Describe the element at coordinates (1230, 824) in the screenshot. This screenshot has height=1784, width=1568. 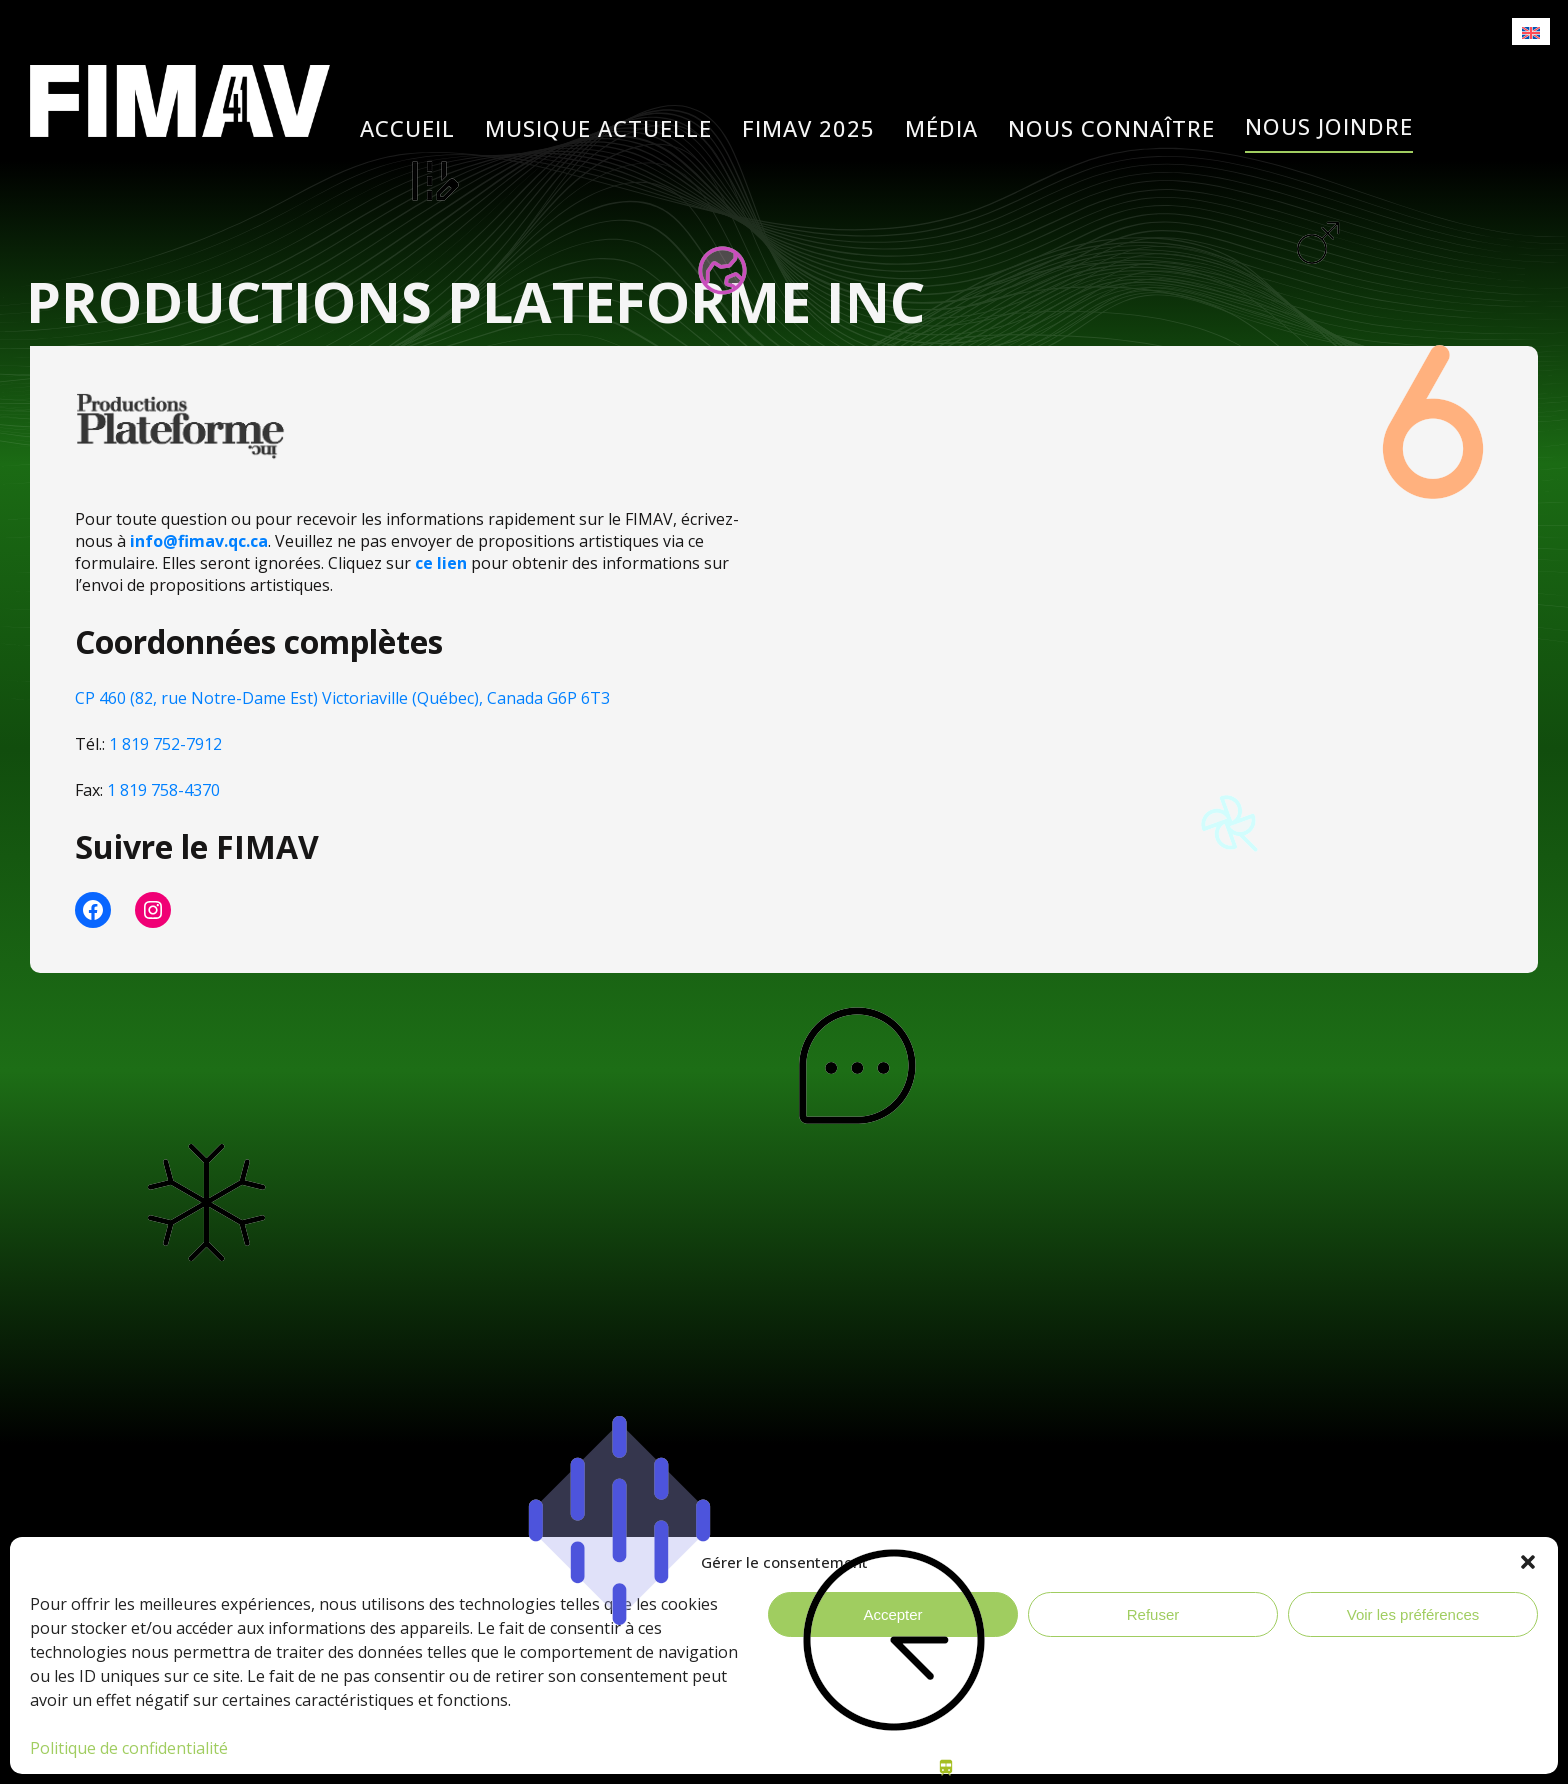
I see `decorative or playful element indicating a fun feature` at that location.